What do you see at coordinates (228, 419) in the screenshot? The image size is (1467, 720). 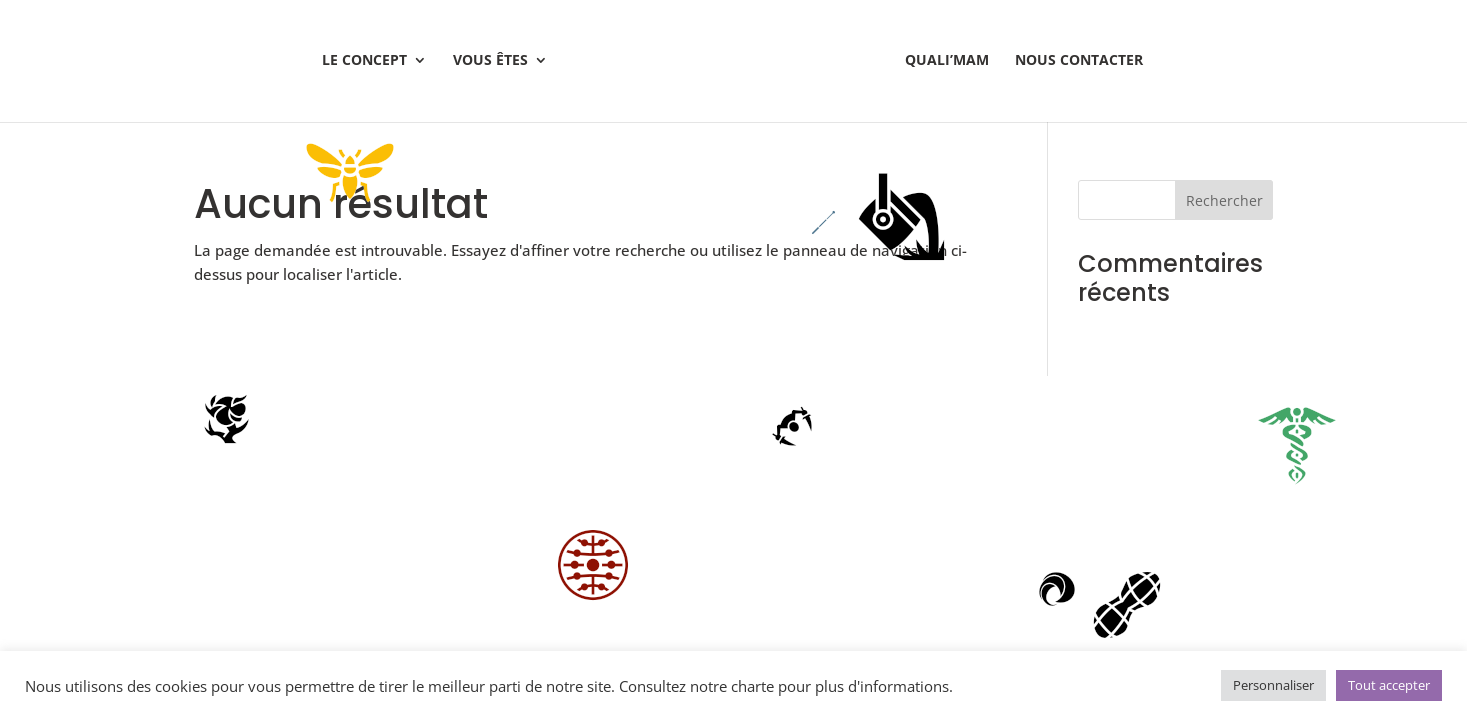 I see `indicates a cursed or corrupted plant item` at bounding box center [228, 419].